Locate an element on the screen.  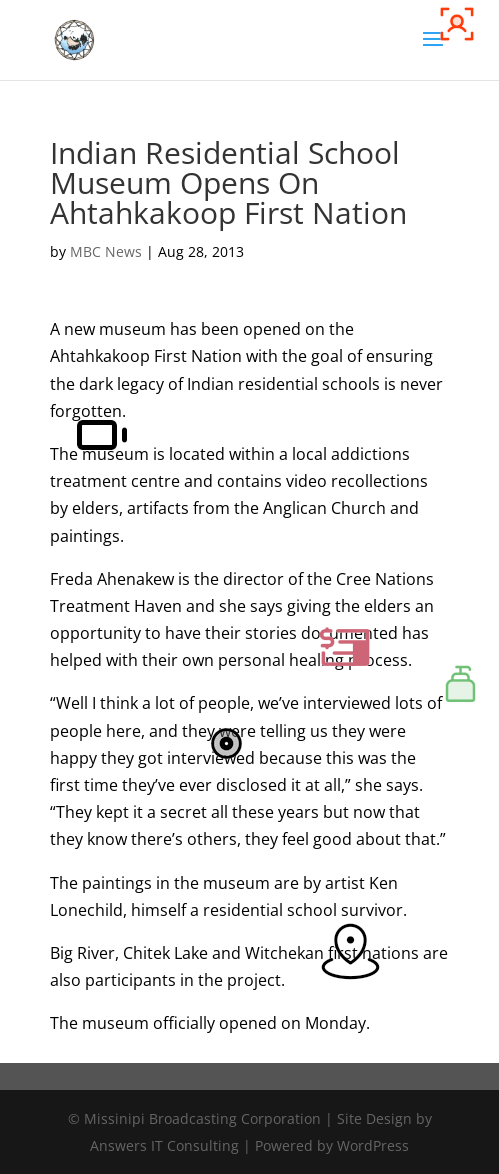
focus on current user profile is located at coordinates (457, 24).